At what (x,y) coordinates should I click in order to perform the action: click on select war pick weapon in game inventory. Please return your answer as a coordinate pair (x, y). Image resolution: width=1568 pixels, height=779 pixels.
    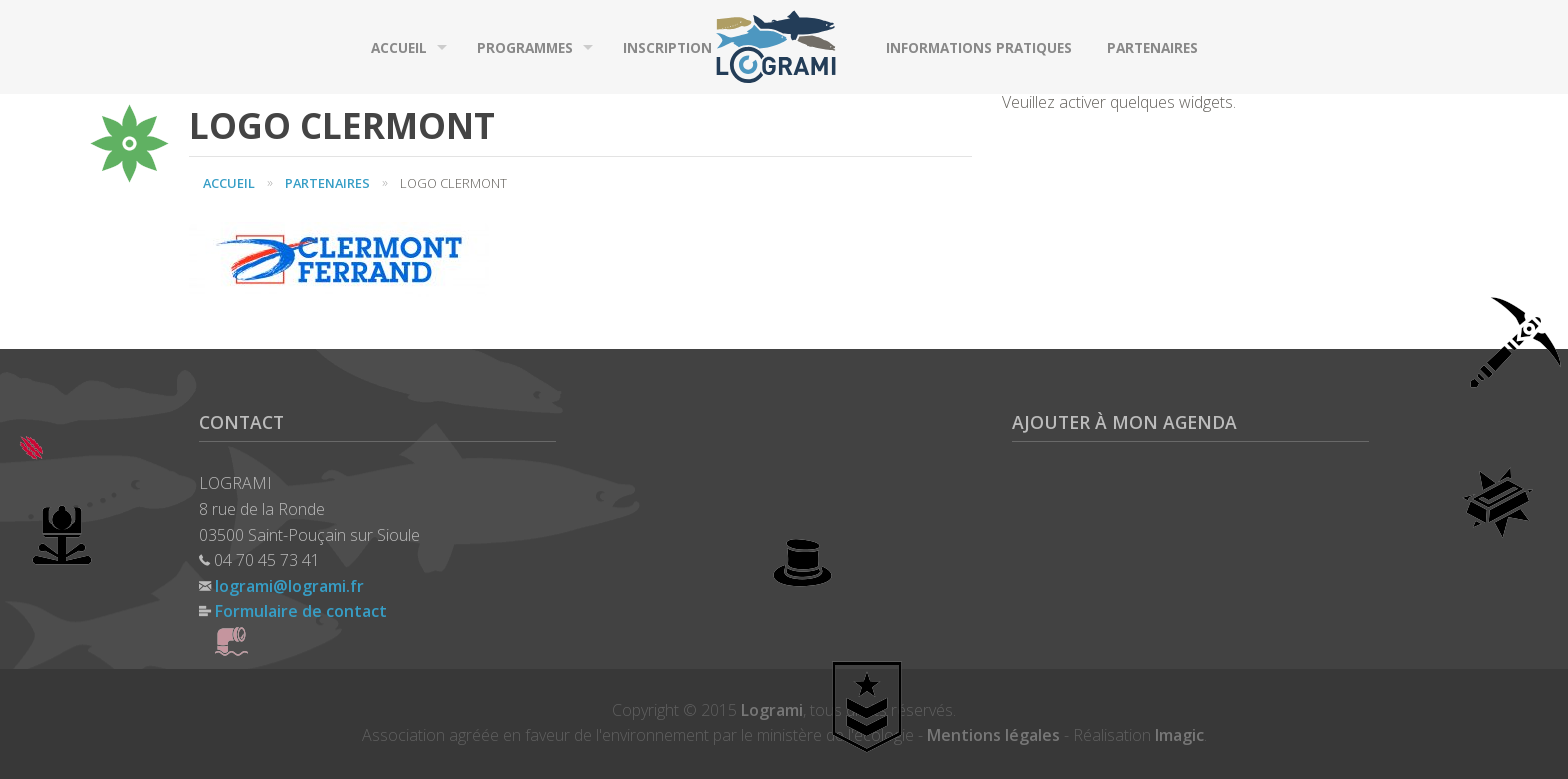
    Looking at the image, I should click on (1515, 342).